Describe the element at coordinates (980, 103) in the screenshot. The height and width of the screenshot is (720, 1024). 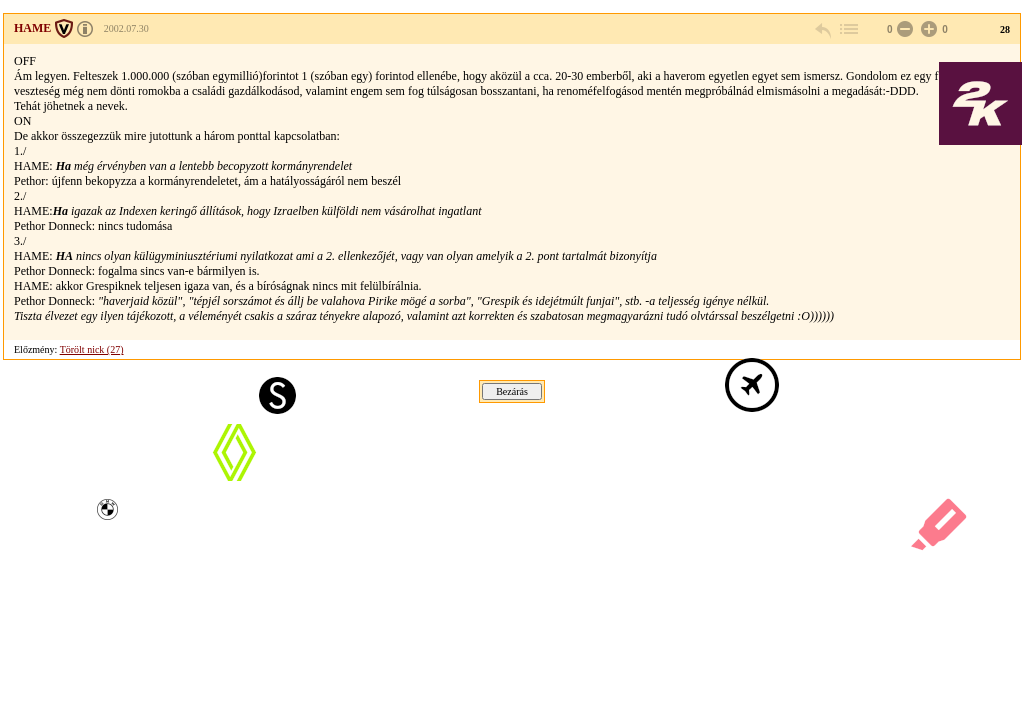
I see `2K Games company logo` at that location.